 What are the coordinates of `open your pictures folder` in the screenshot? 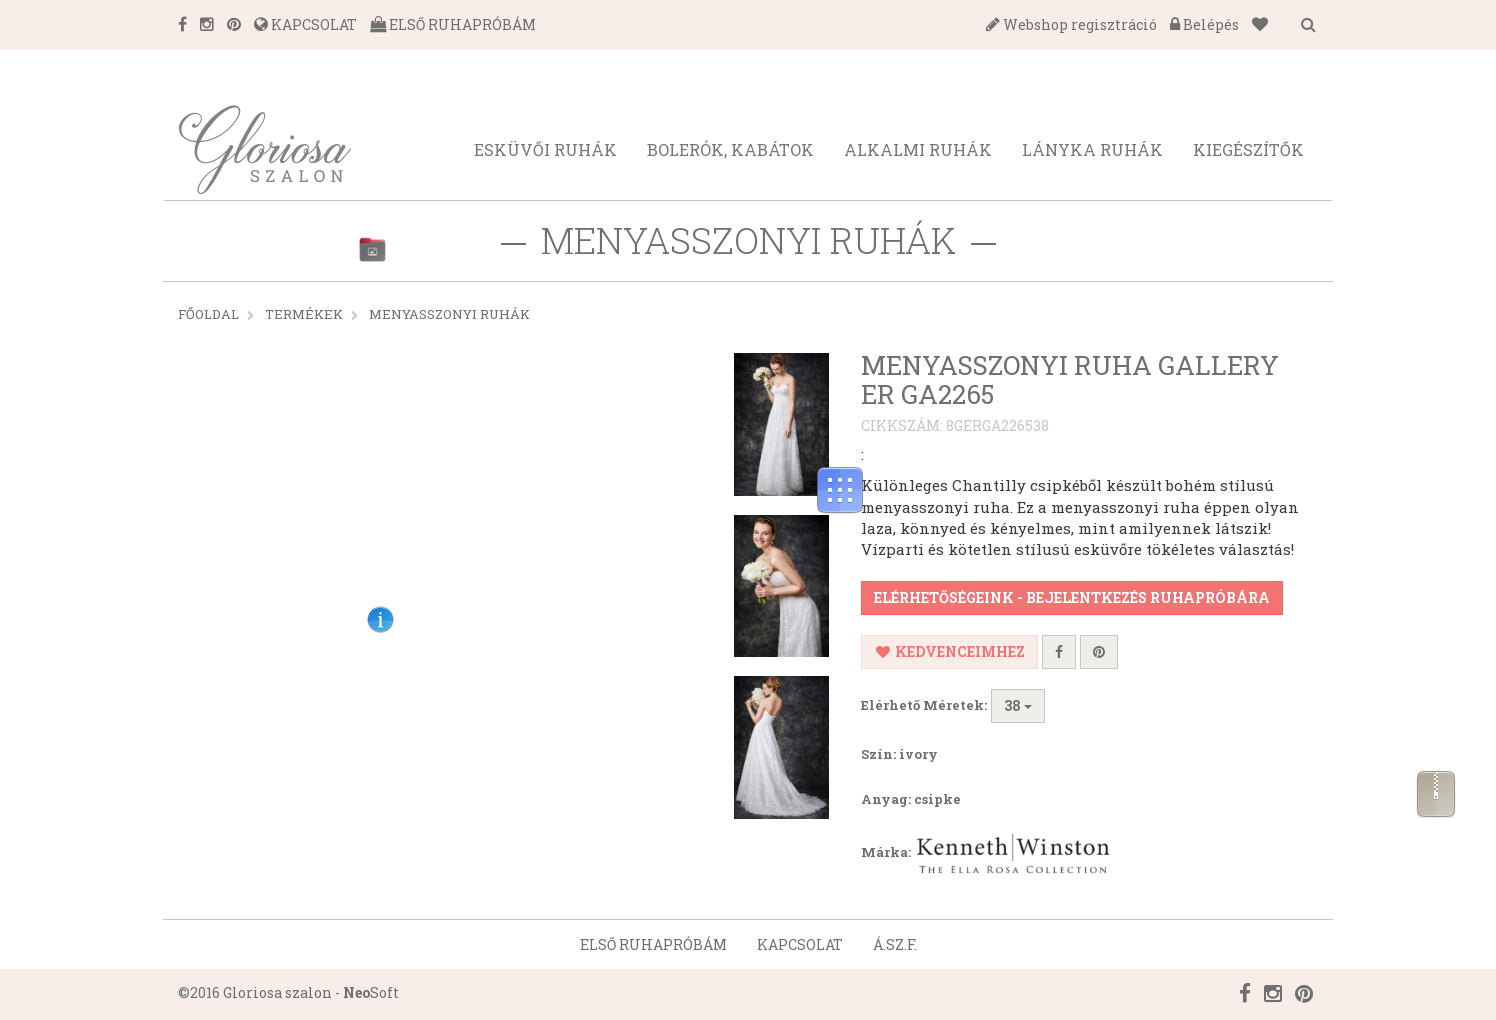 It's located at (372, 249).